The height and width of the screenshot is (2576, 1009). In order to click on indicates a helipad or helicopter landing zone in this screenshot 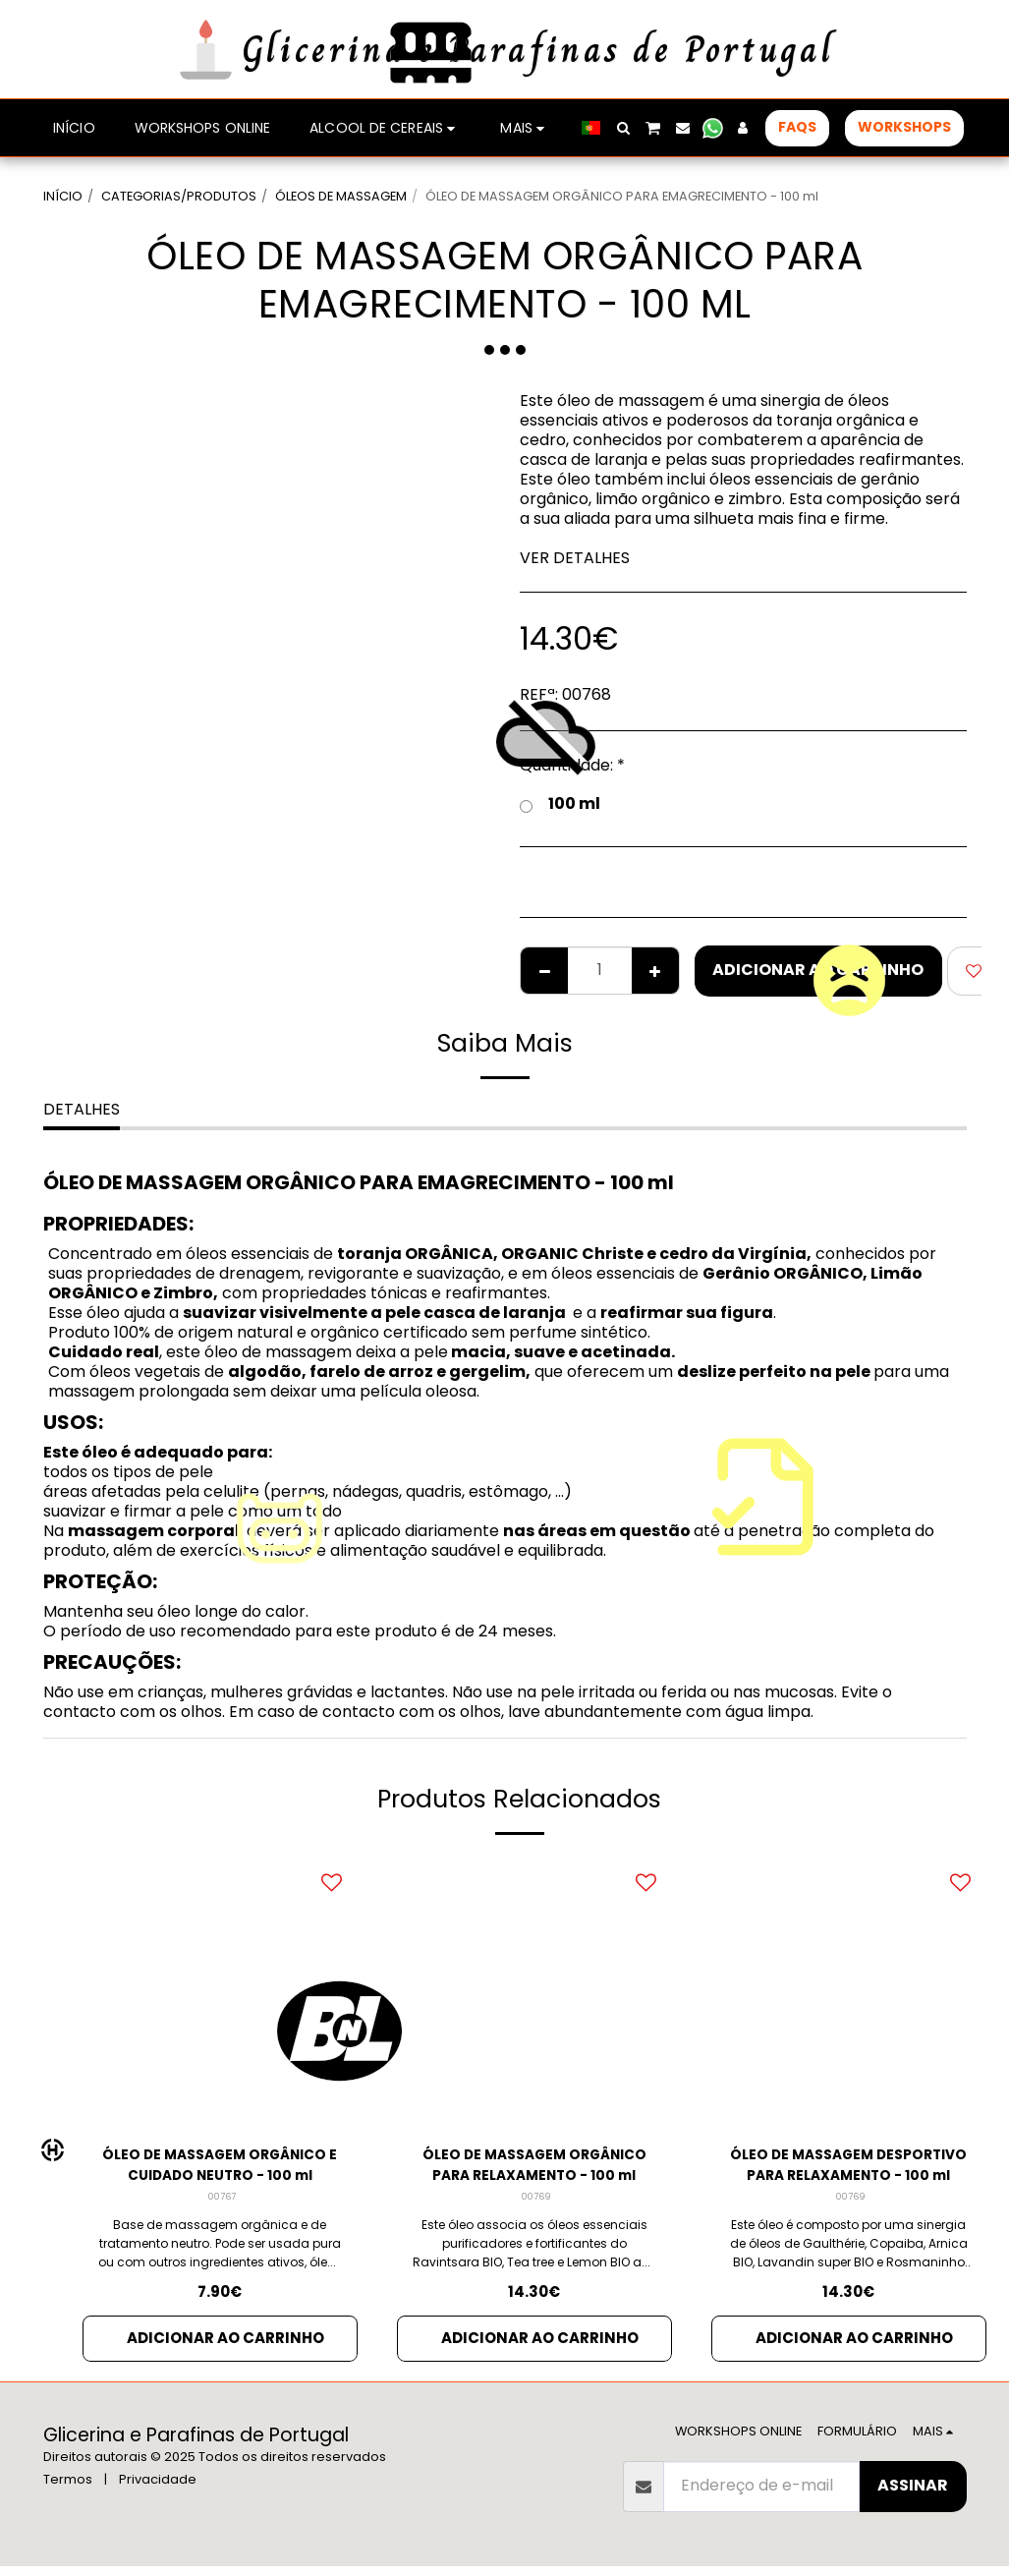, I will do `click(52, 2149)`.